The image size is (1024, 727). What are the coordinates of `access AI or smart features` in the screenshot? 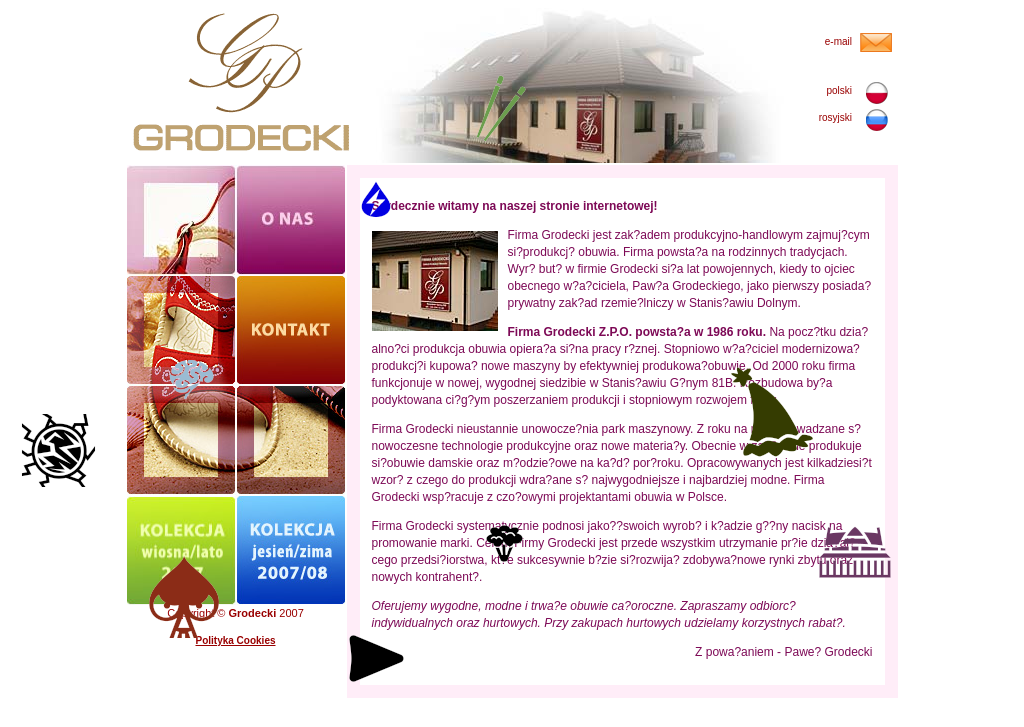 It's located at (191, 378).